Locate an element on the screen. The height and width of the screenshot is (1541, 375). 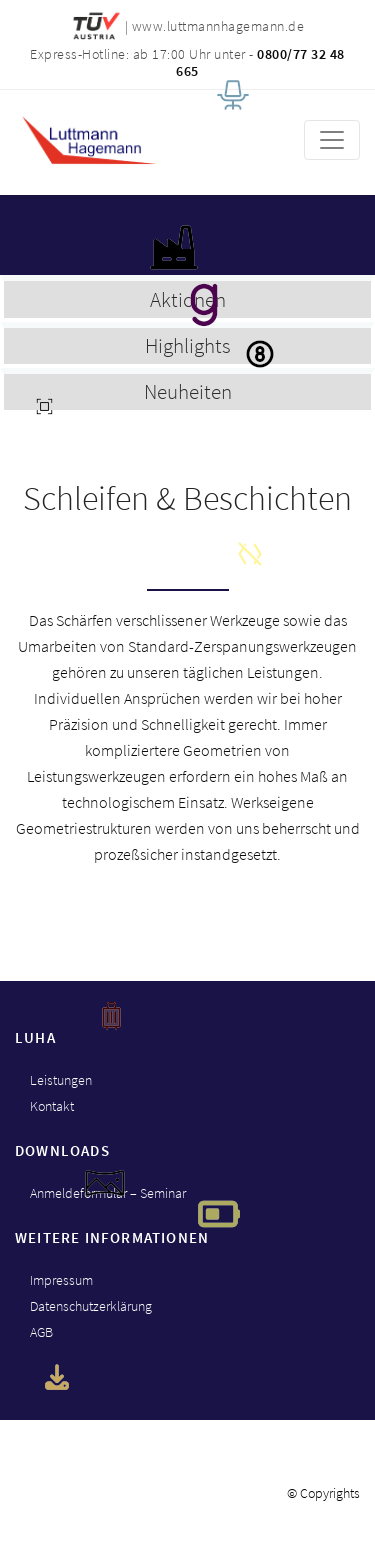
download a file to your device is located at coordinates (57, 1378).